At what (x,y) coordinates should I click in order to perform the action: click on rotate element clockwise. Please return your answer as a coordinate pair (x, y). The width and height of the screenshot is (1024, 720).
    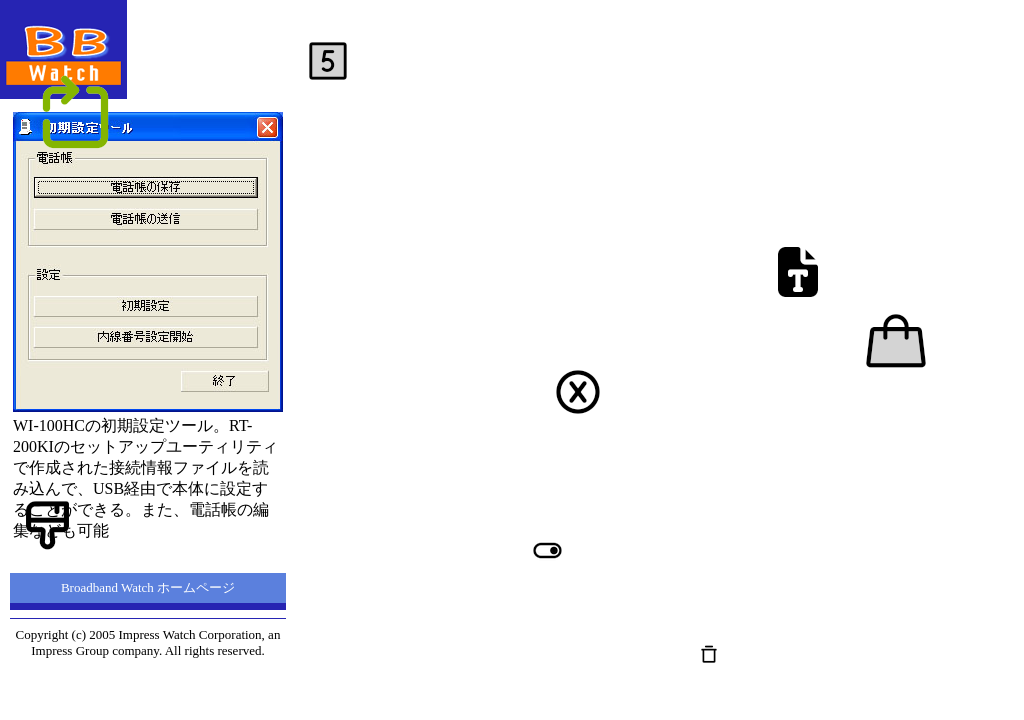
    Looking at the image, I should click on (75, 115).